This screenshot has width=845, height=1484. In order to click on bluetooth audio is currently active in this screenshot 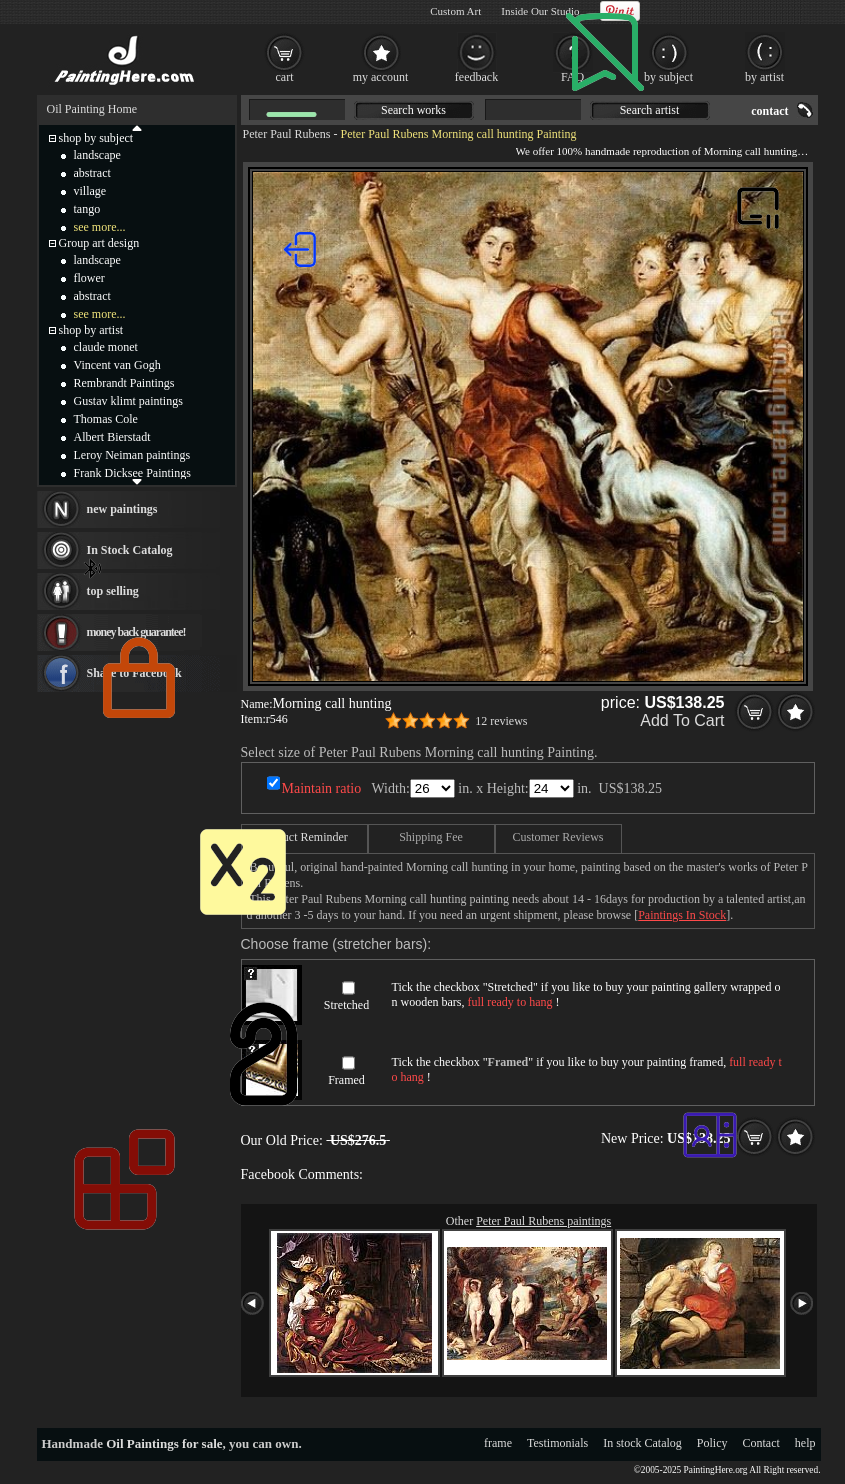, I will do `click(92, 568)`.